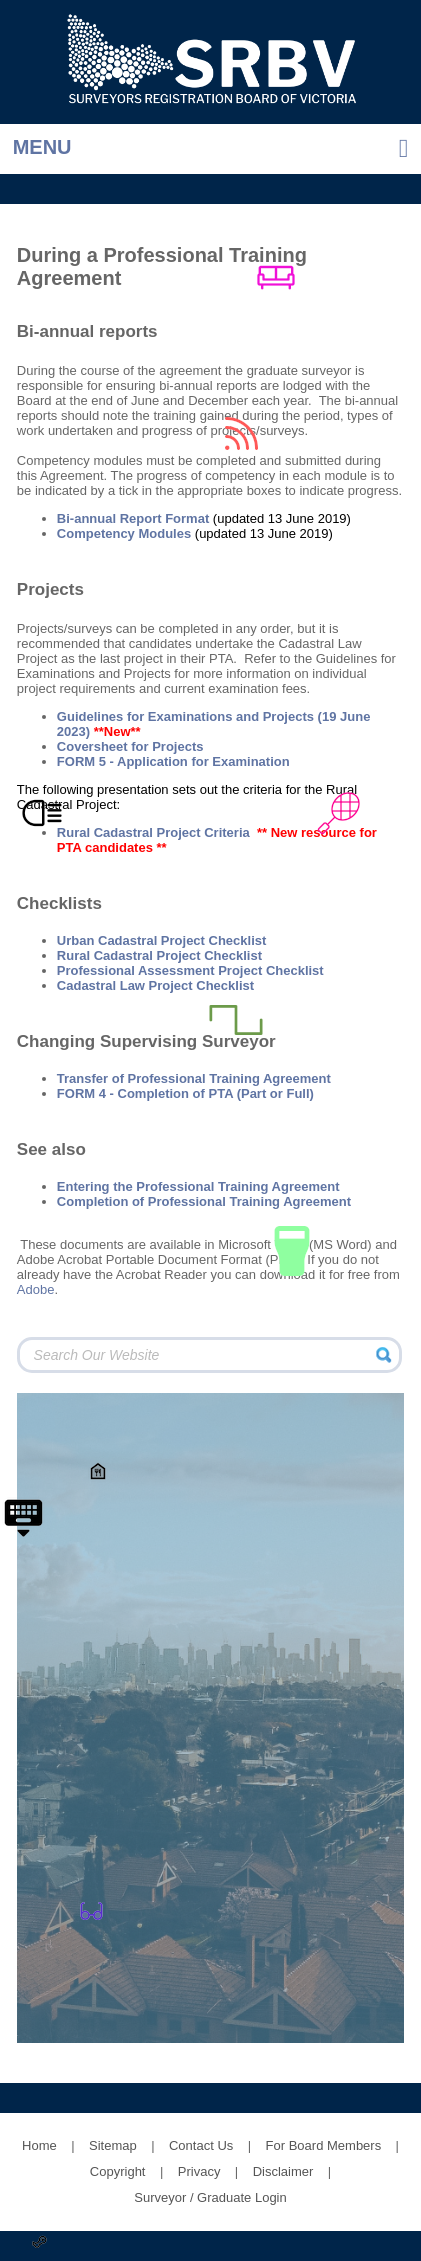 The width and height of the screenshot is (421, 2261). Describe the element at coordinates (236, 1020) in the screenshot. I see `toggle square wave audio signal` at that location.